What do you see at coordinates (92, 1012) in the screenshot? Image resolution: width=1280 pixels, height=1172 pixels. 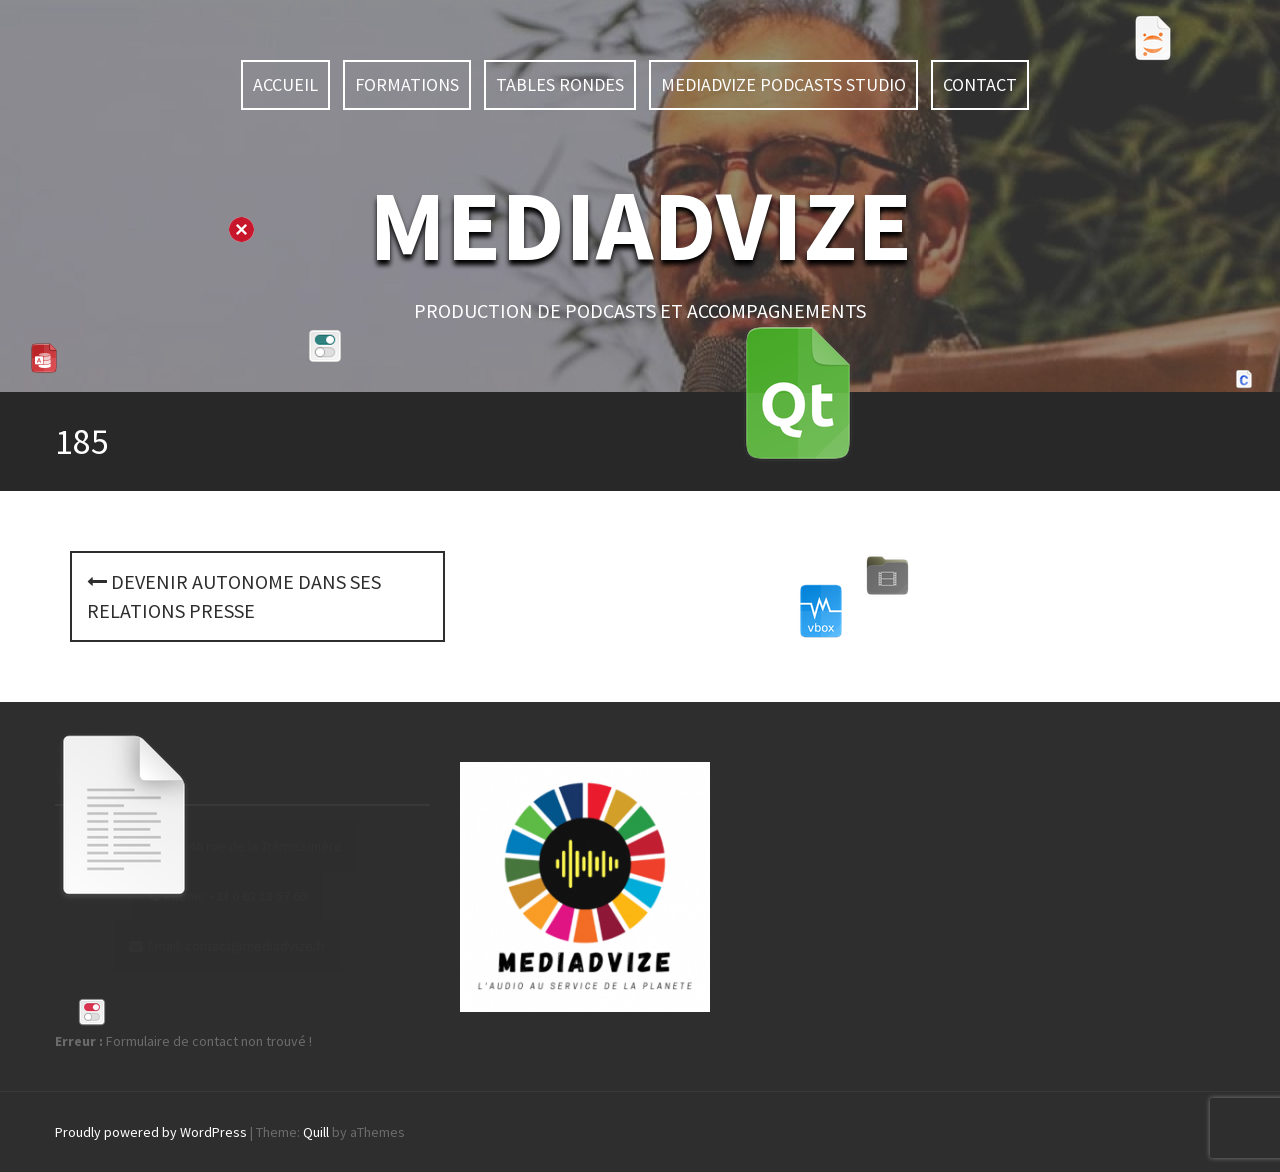 I see `open gnome tweaks settings` at bounding box center [92, 1012].